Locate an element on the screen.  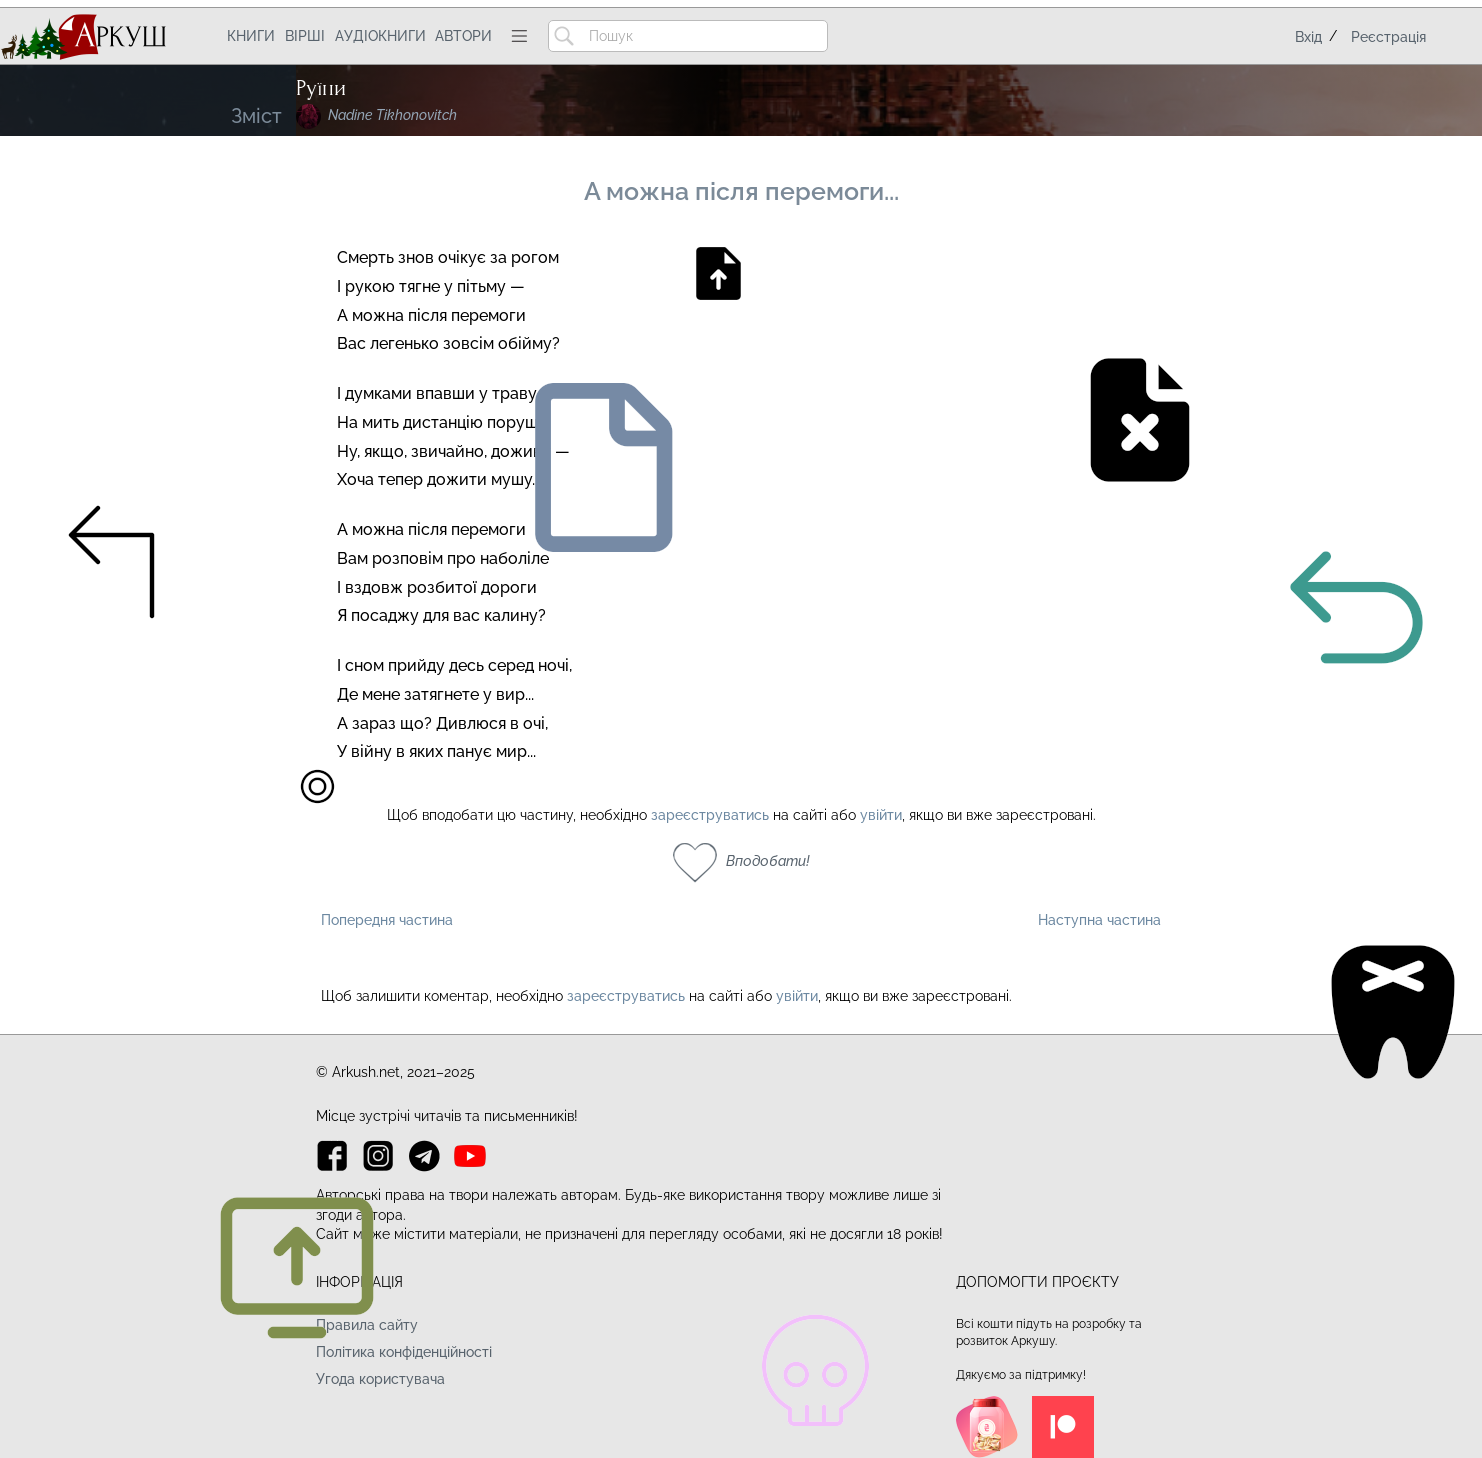
undo or go back to previous action is located at coordinates (116, 562).